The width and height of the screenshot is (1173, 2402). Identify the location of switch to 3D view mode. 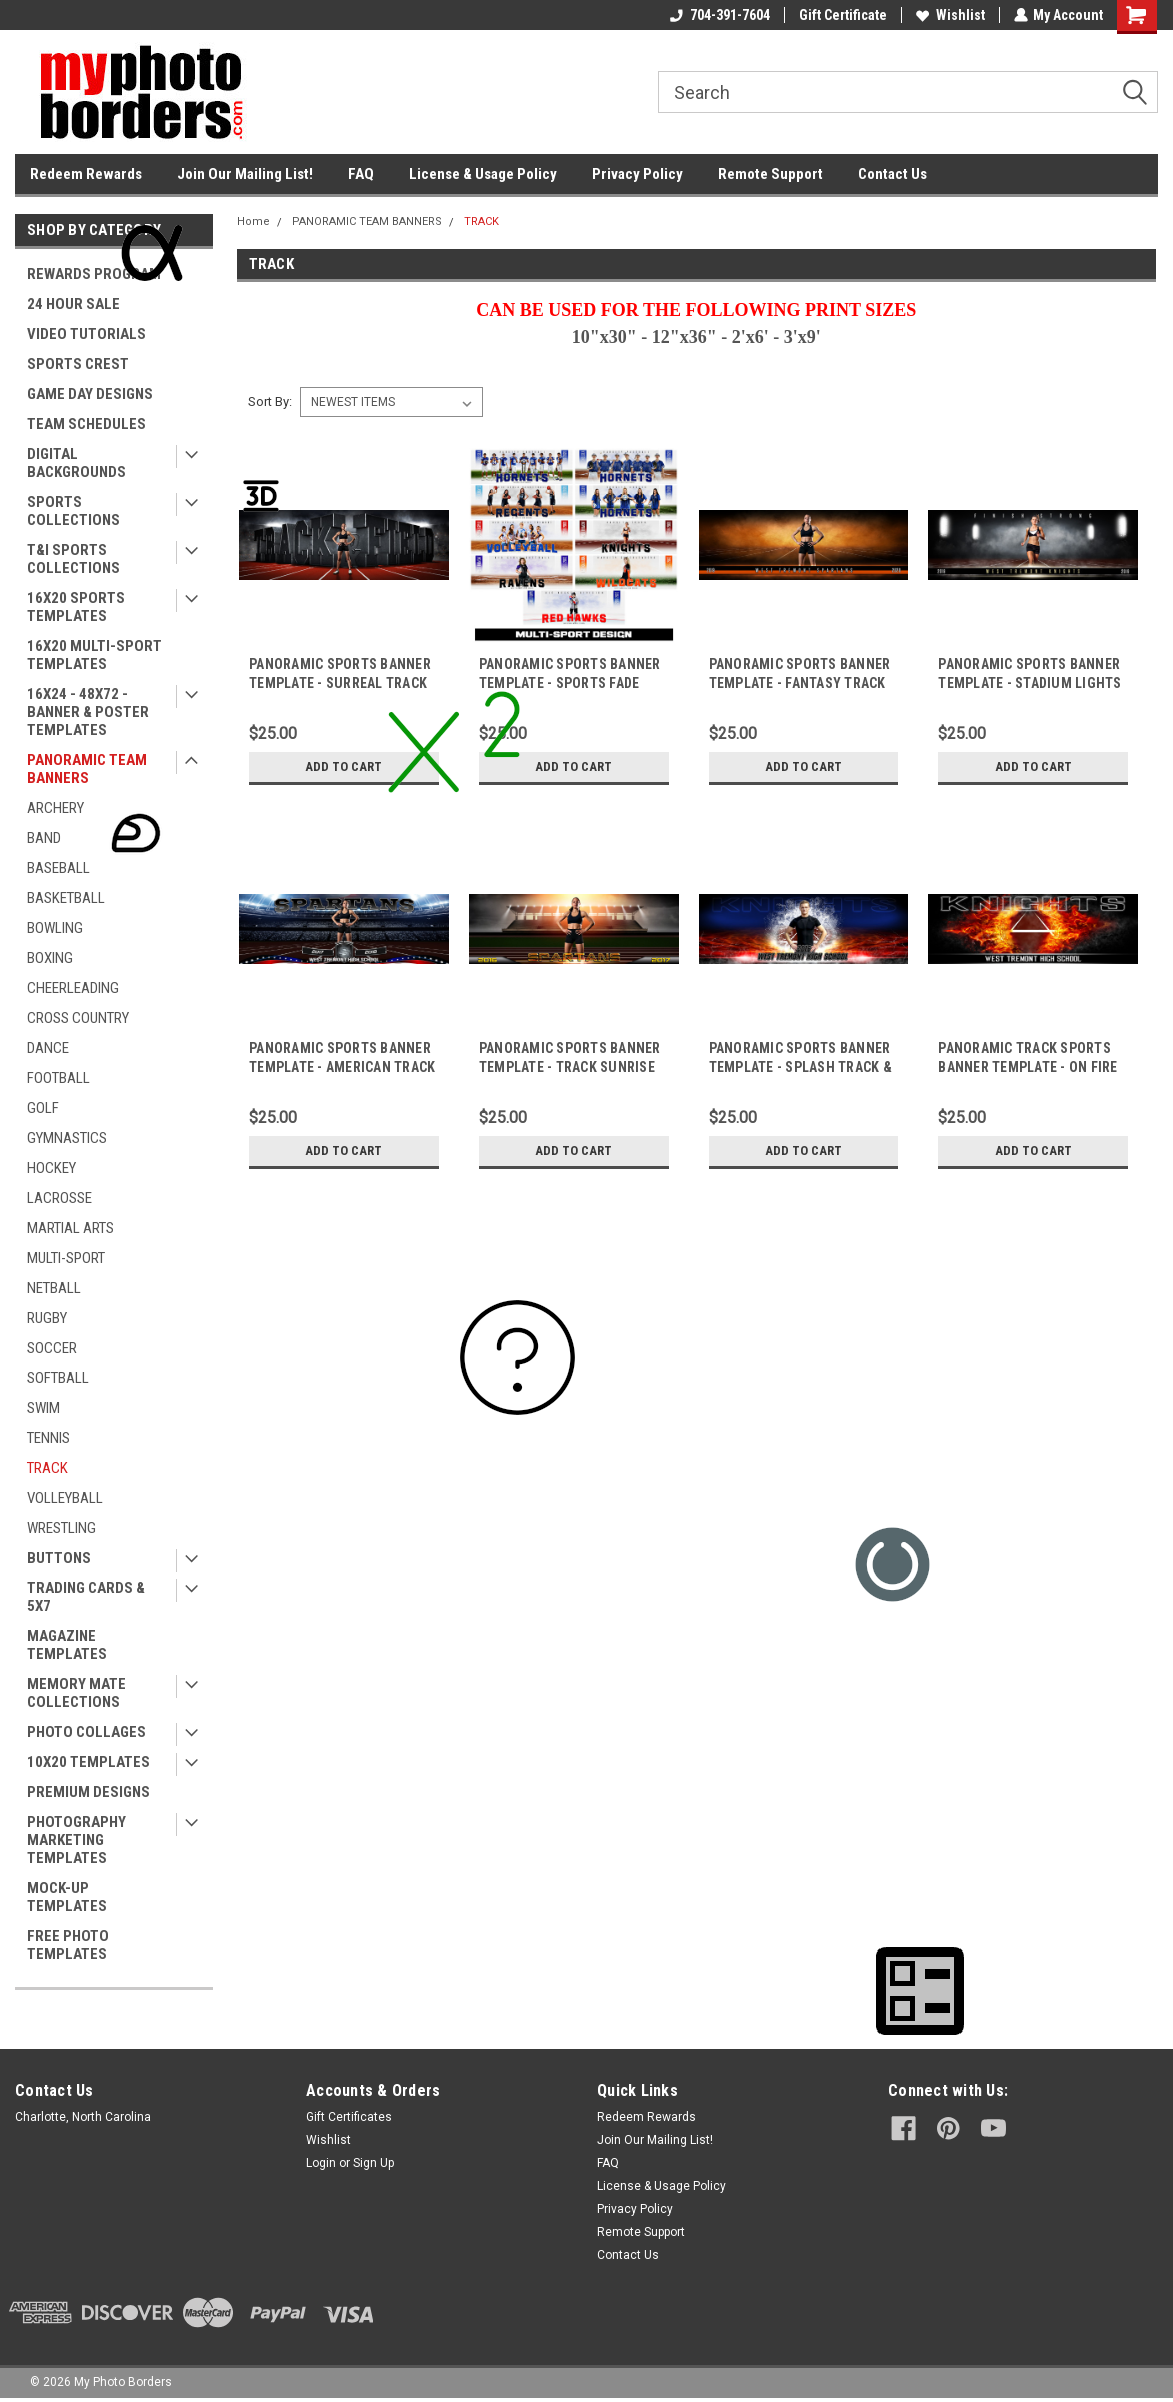
(261, 496).